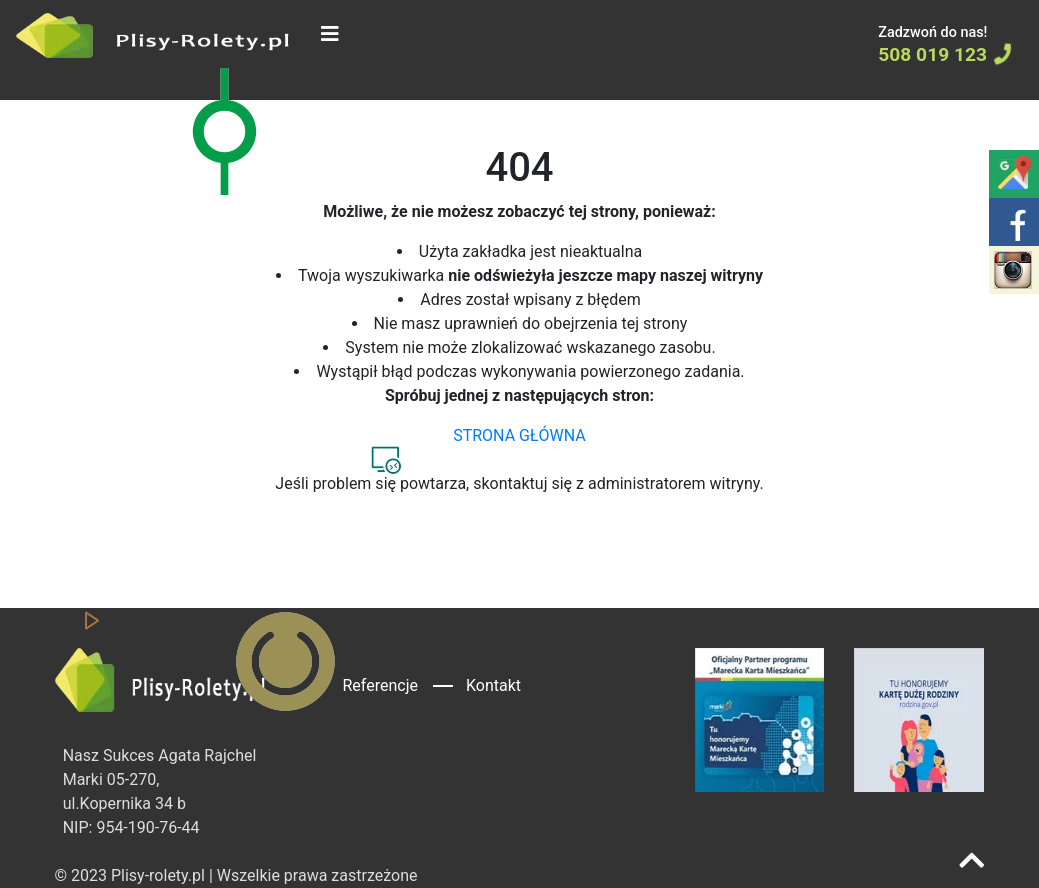 Image resolution: width=1039 pixels, height=888 pixels. What do you see at coordinates (285, 661) in the screenshot?
I see `indicates loading or processing in progress` at bounding box center [285, 661].